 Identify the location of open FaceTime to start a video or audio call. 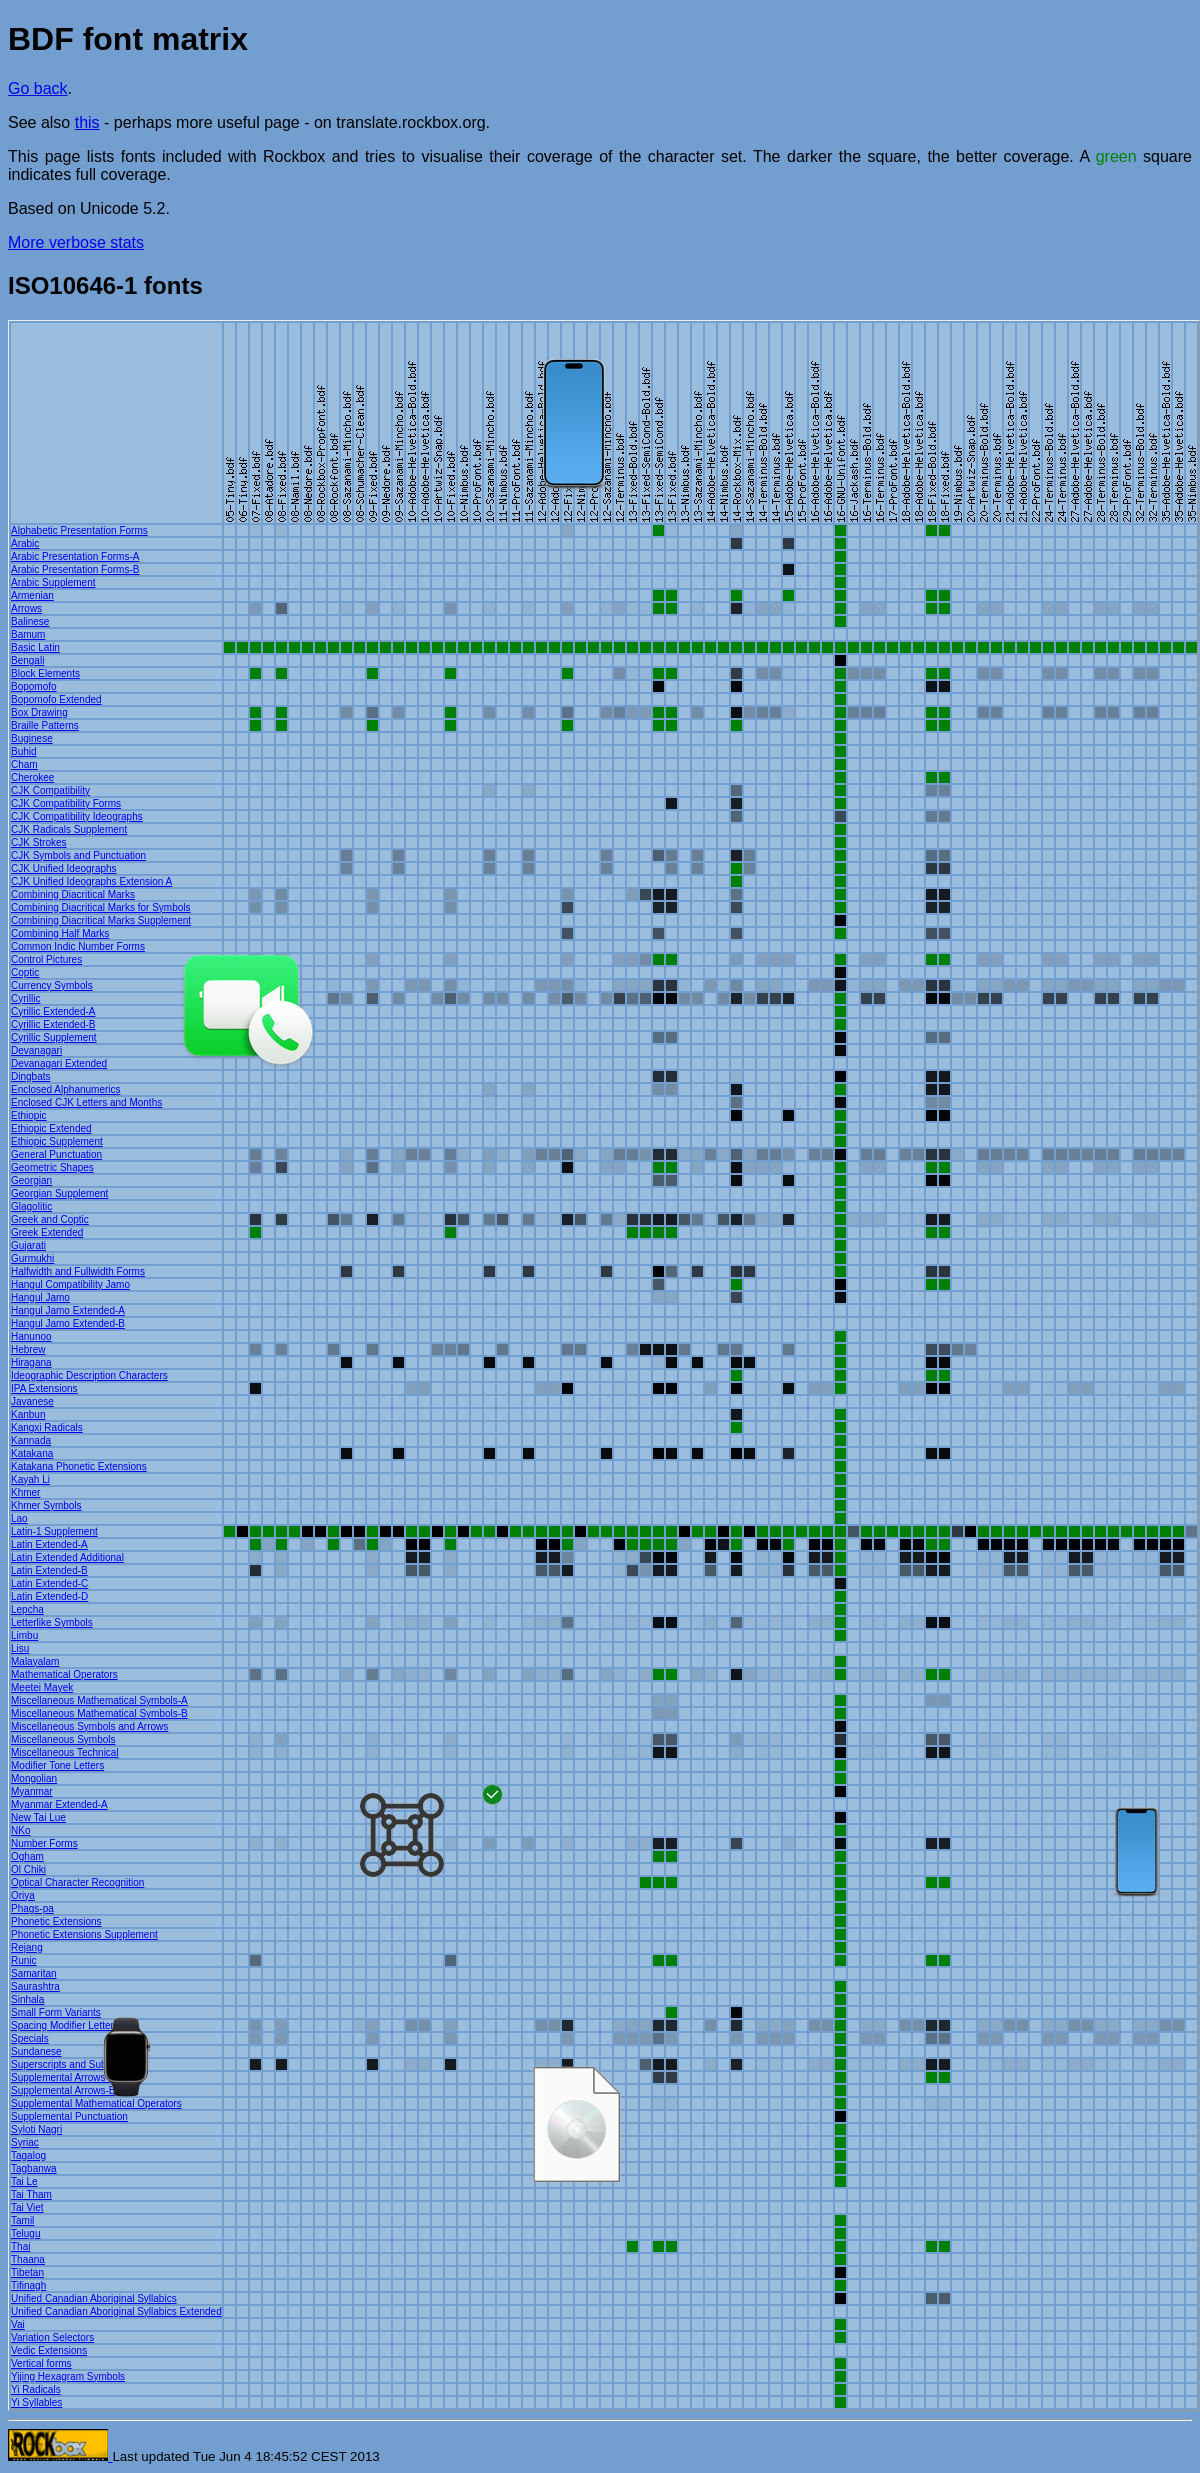
(245, 1008).